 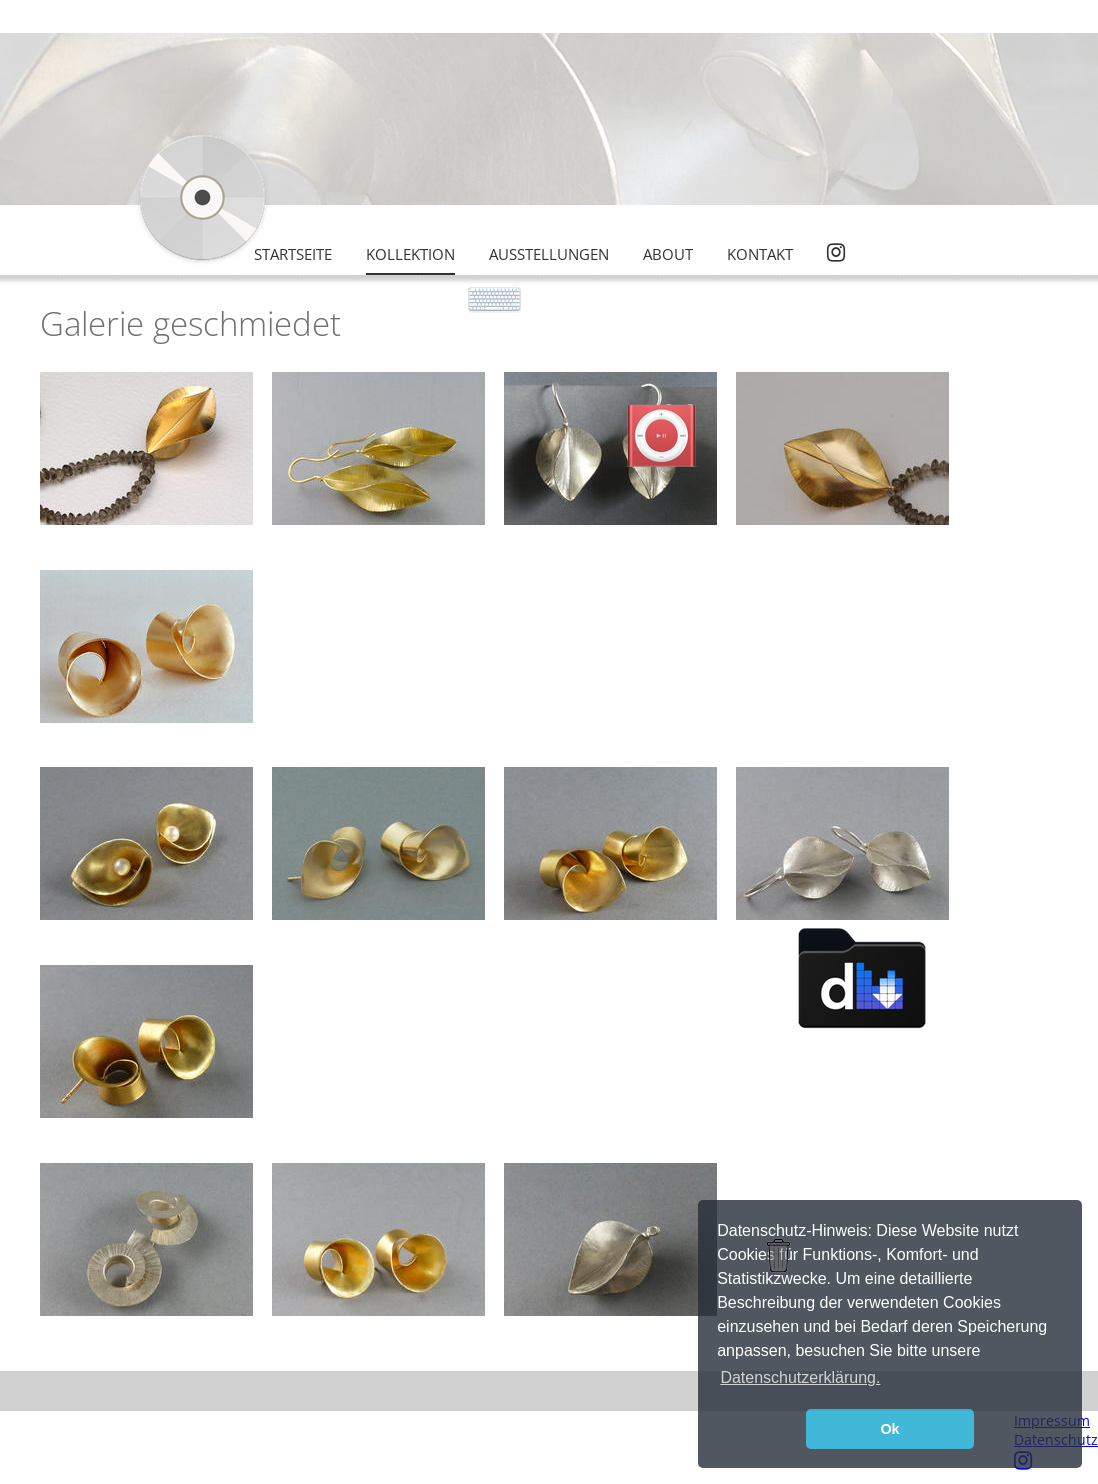 I want to click on access DVD drive or optical disc contents, so click(x=202, y=197).